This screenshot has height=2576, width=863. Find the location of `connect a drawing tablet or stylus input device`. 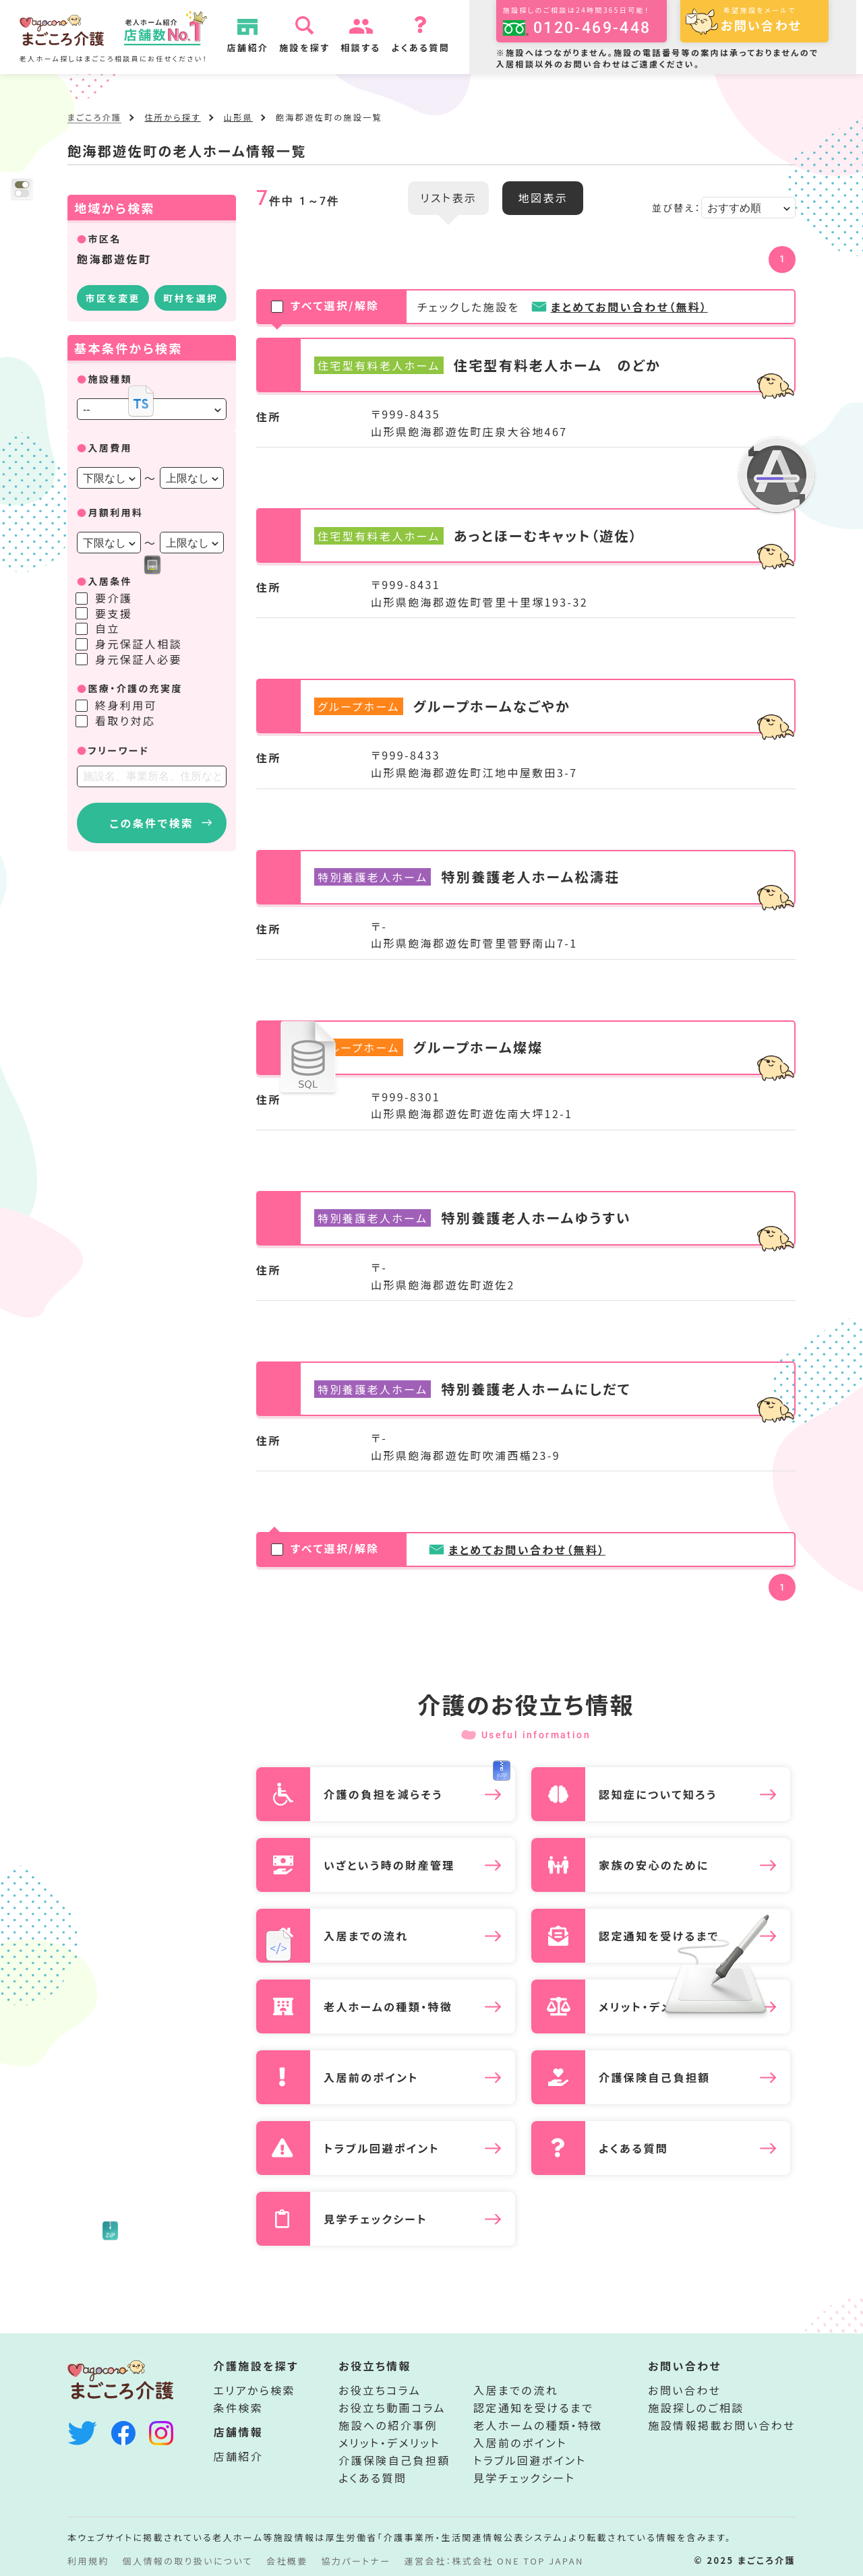

connect a drawing tablet or stylus input device is located at coordinates (717, 1967).